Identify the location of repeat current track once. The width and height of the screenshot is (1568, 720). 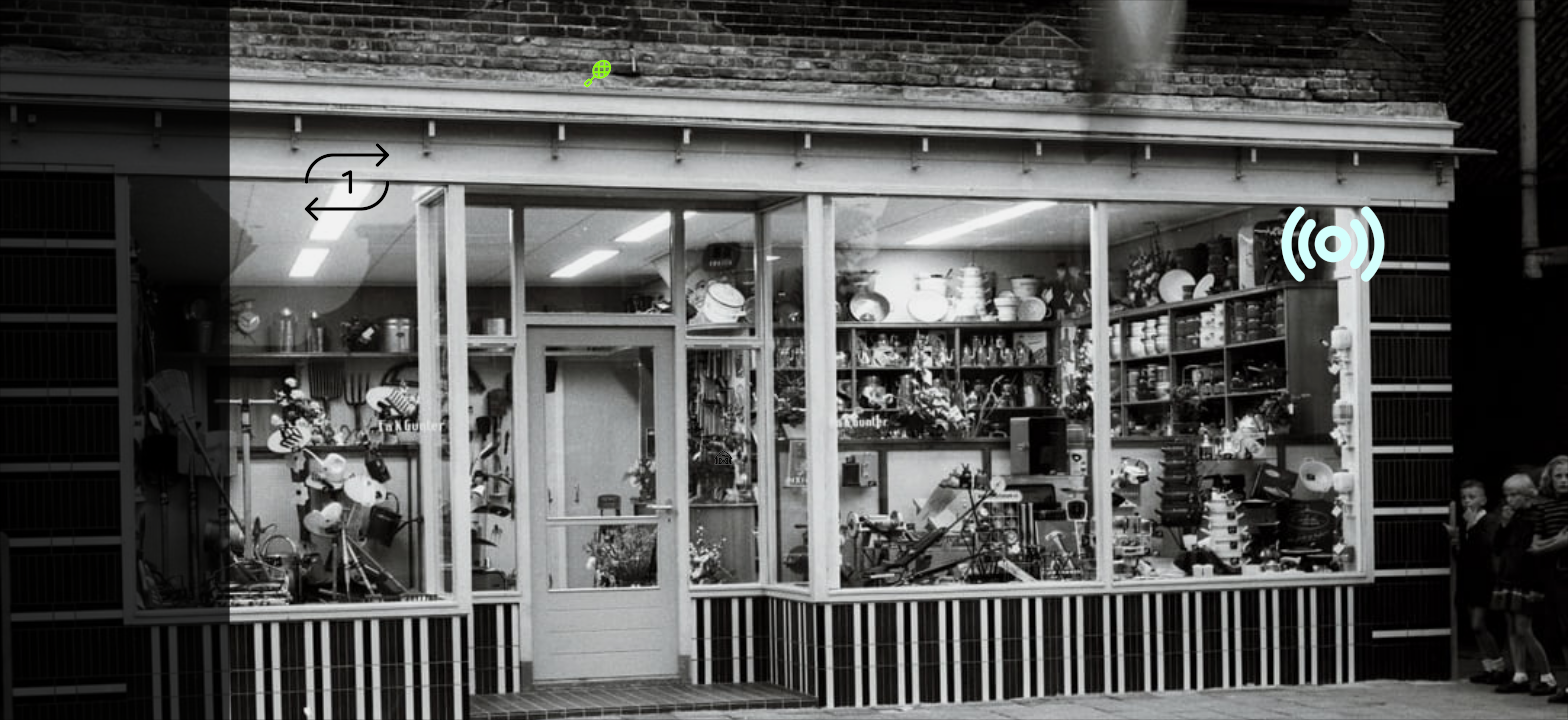
(347, 182).